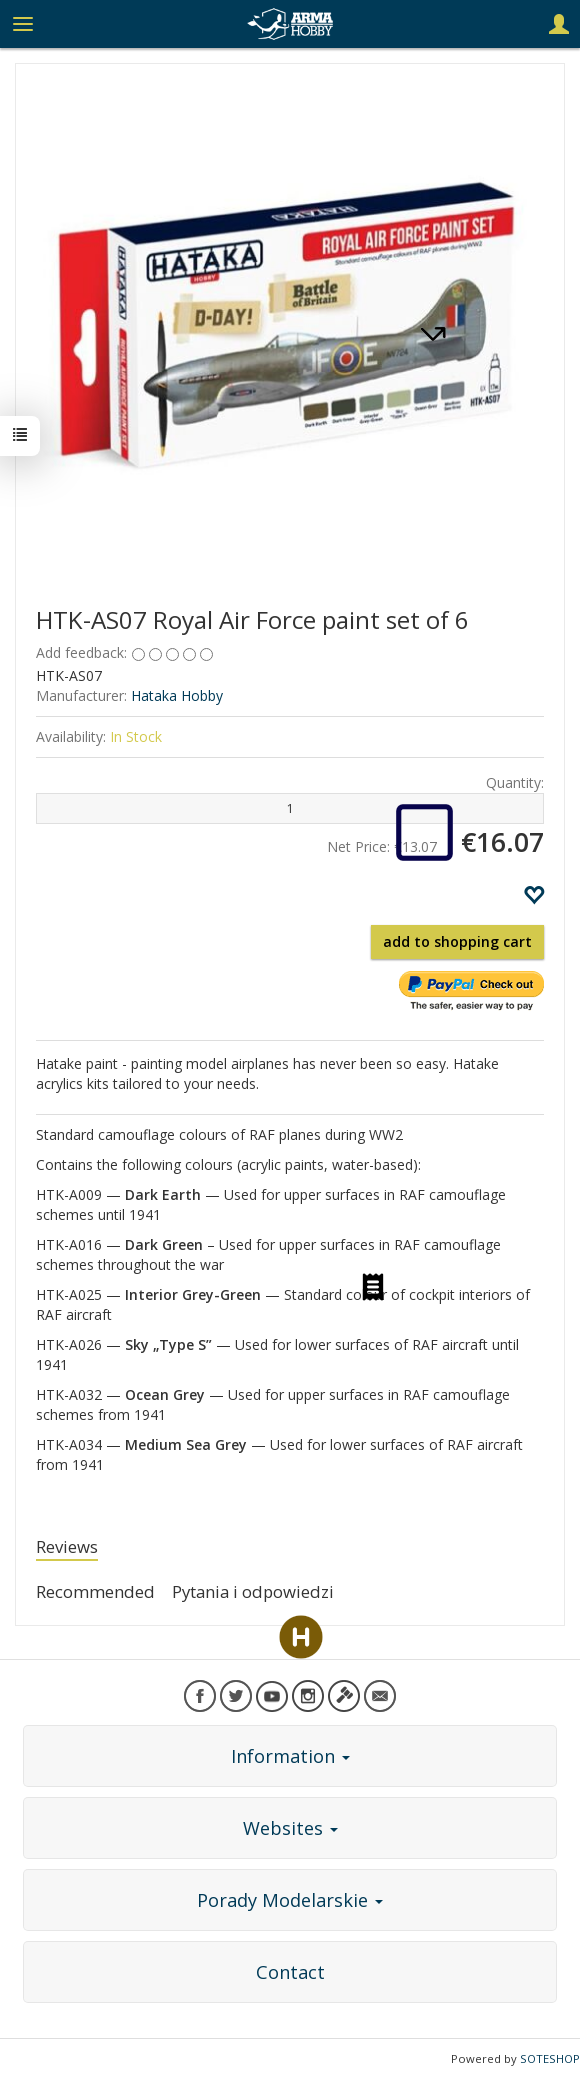 The height and width of the screenshot is (2079, 580). What do you see at coordinates (373, 1287) in the screenshot?
I see `view purchase receipt or transaction history` at bounding box center [373, 1287].